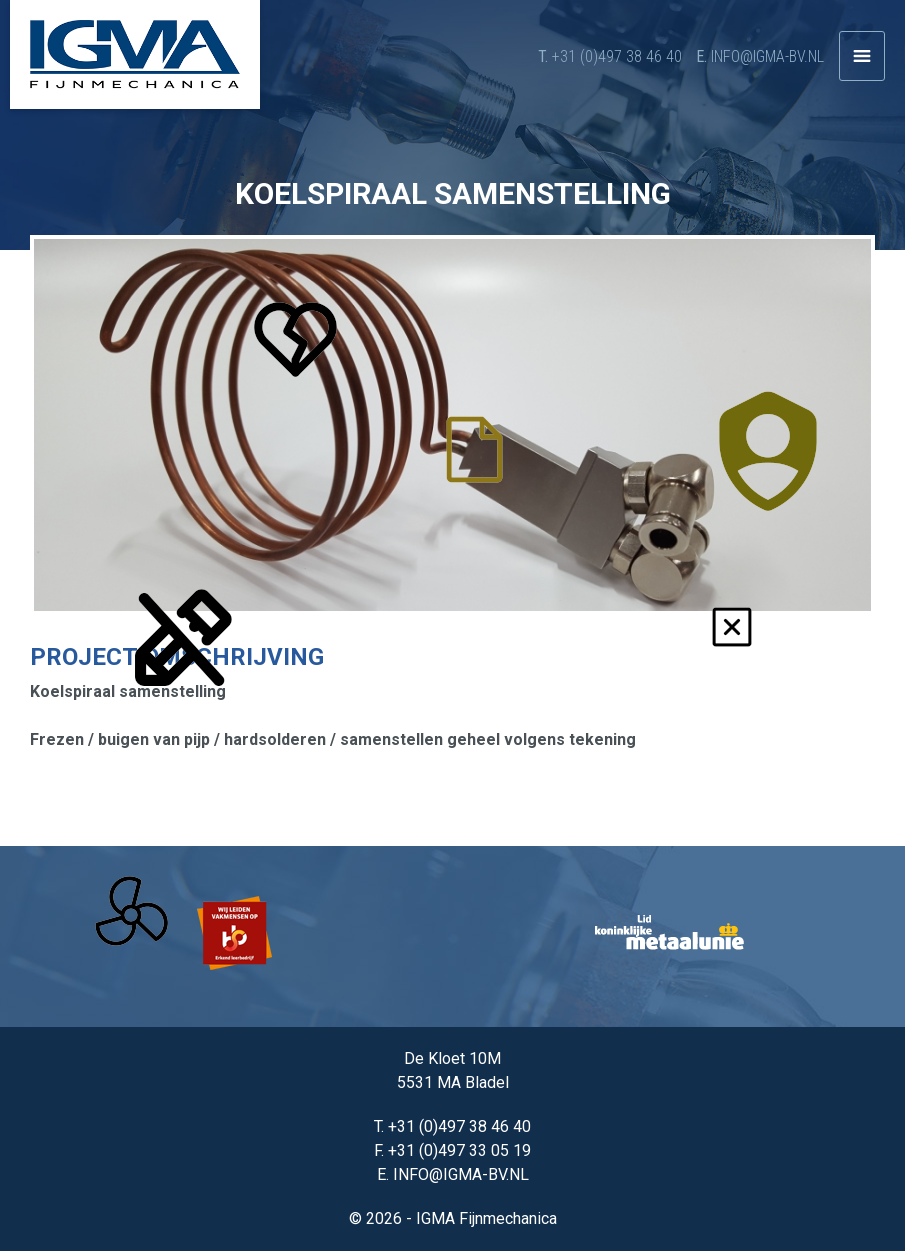 The width and height of the screenshot is (905, 1251). What do you see at coordinates (768, 452) in the screenshot?
I see `manage user roles and permissions` at bounding box center [768, 452].